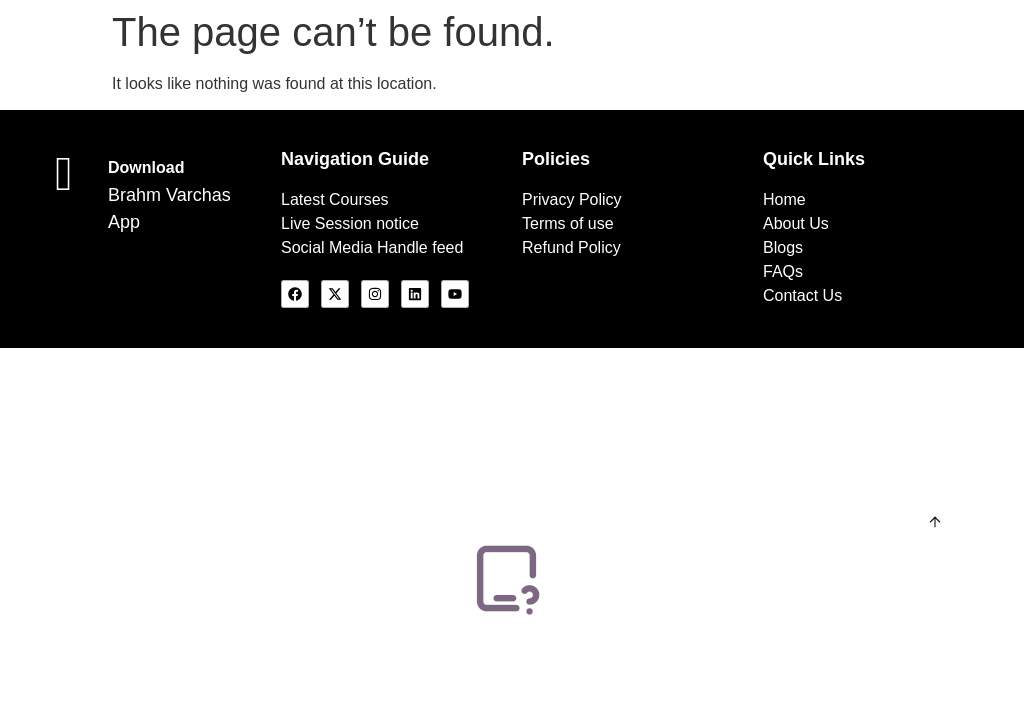  Describe the element at coordinates (935, 522) in the screenshot. I see `scroll to top of page` at that location.